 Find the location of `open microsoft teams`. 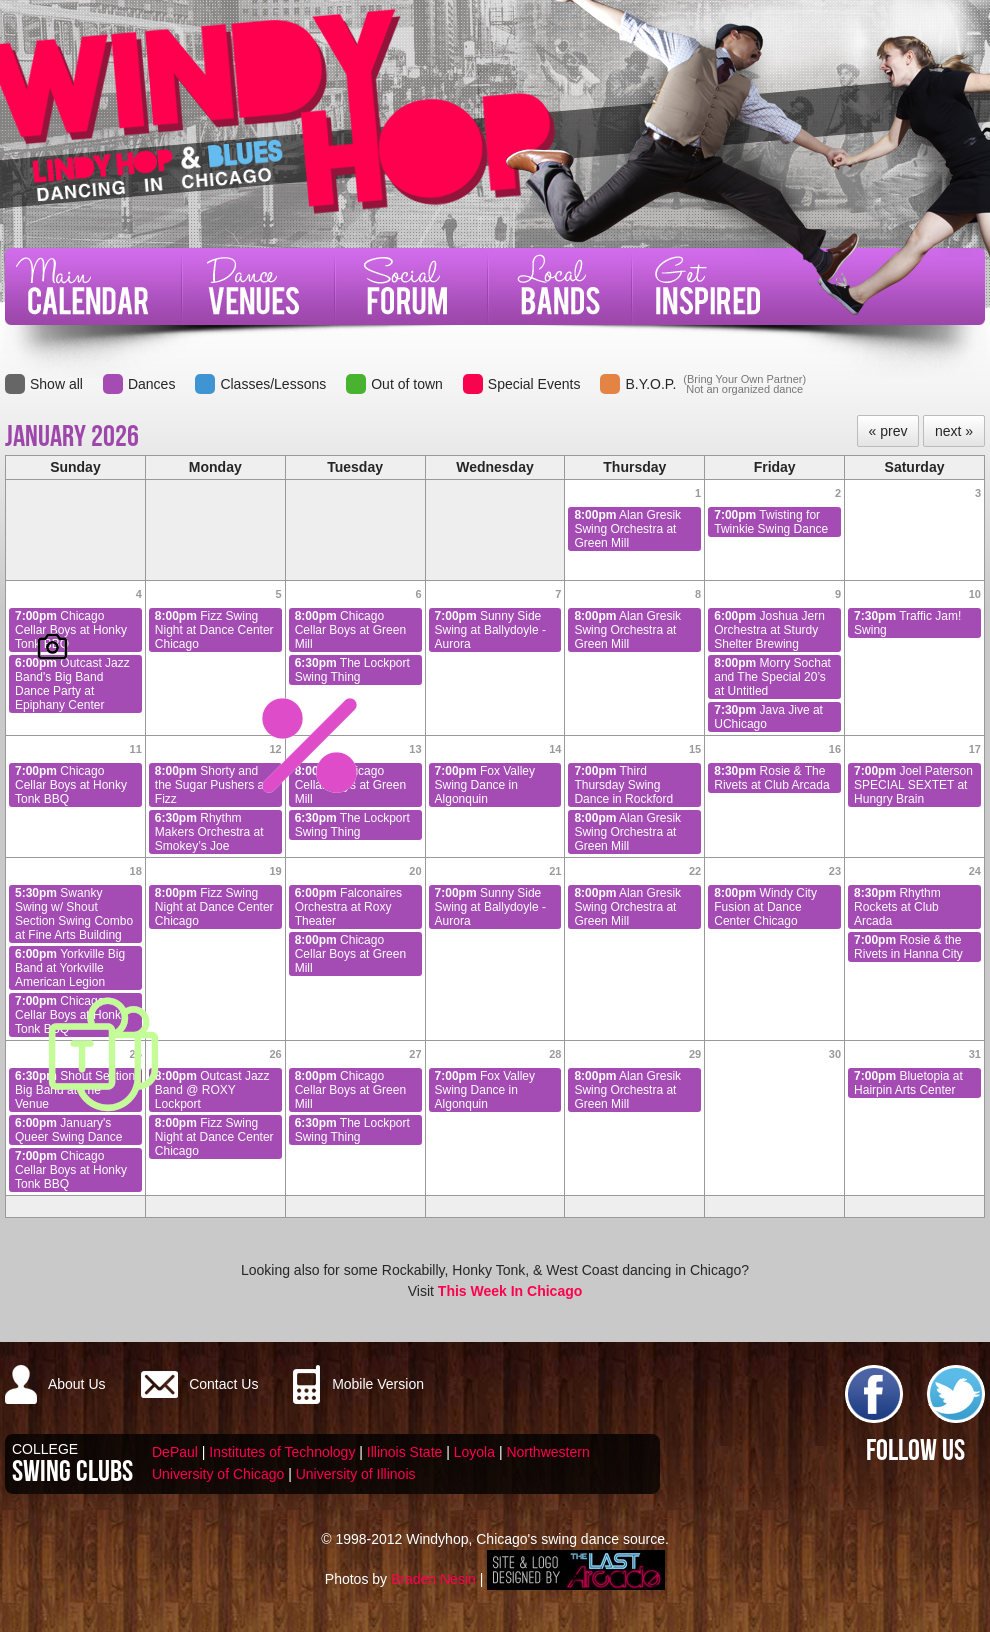

open microsoft teams is located at coordinates (103, 1056).